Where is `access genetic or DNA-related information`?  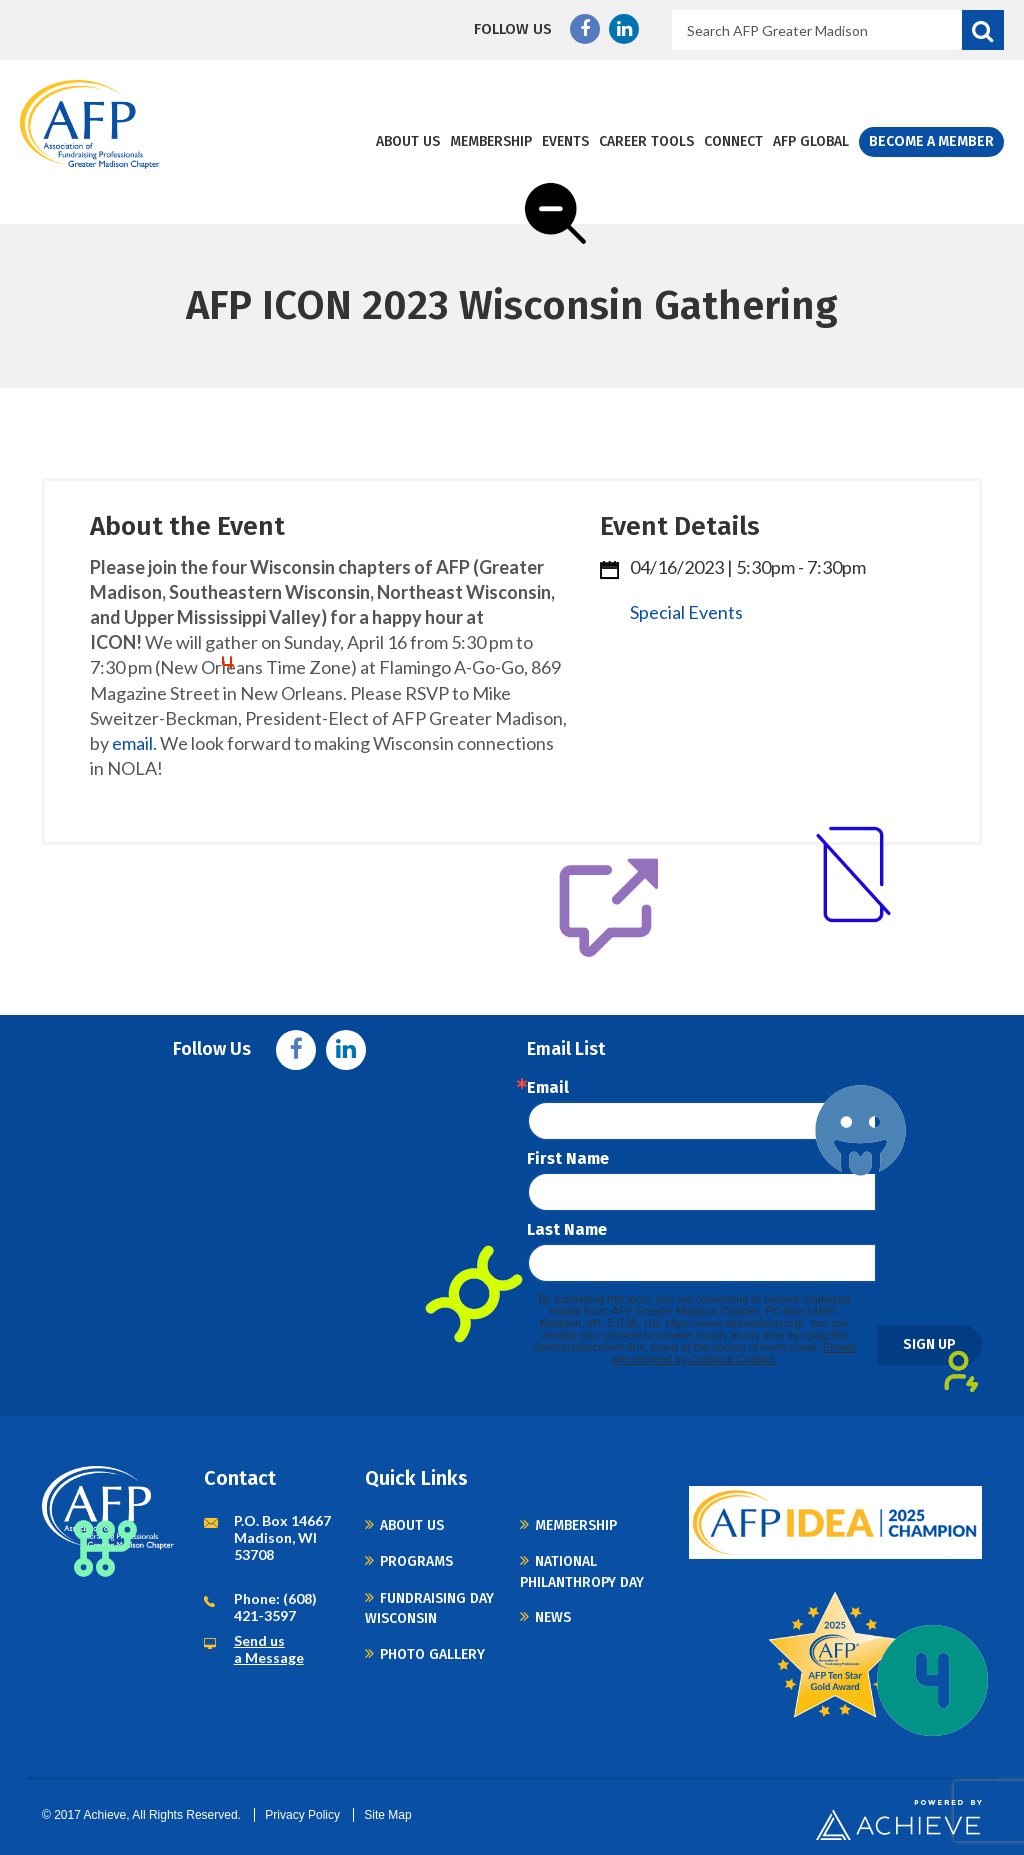
access genetic or DNA-related information is located at coordinates (474, 1294).